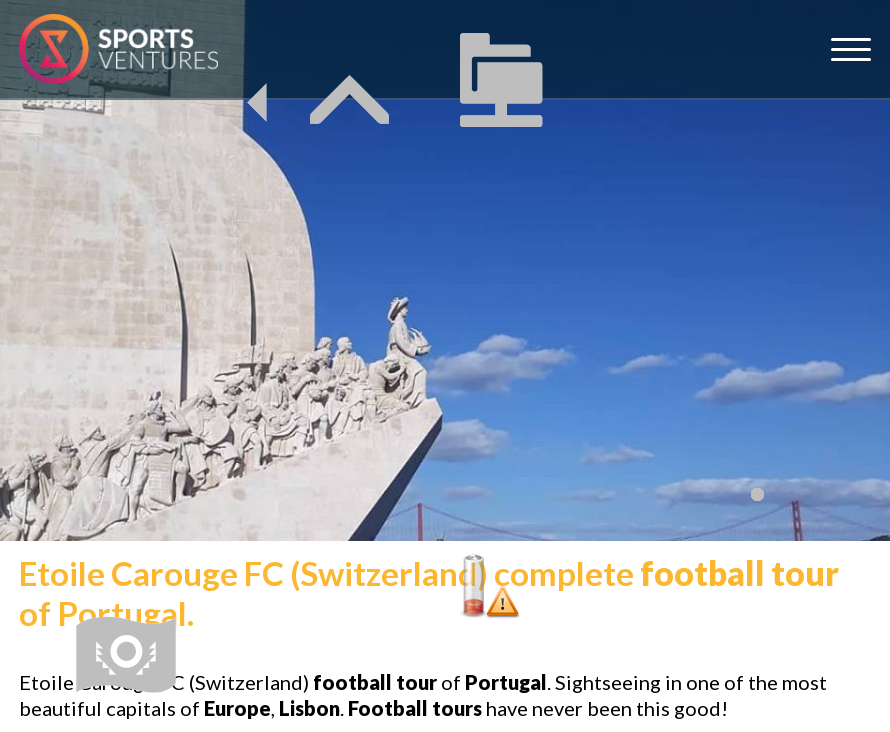 The width and height of the screenshot is (890, 732). I want to click on start recording audio or video, so click(757, 494).